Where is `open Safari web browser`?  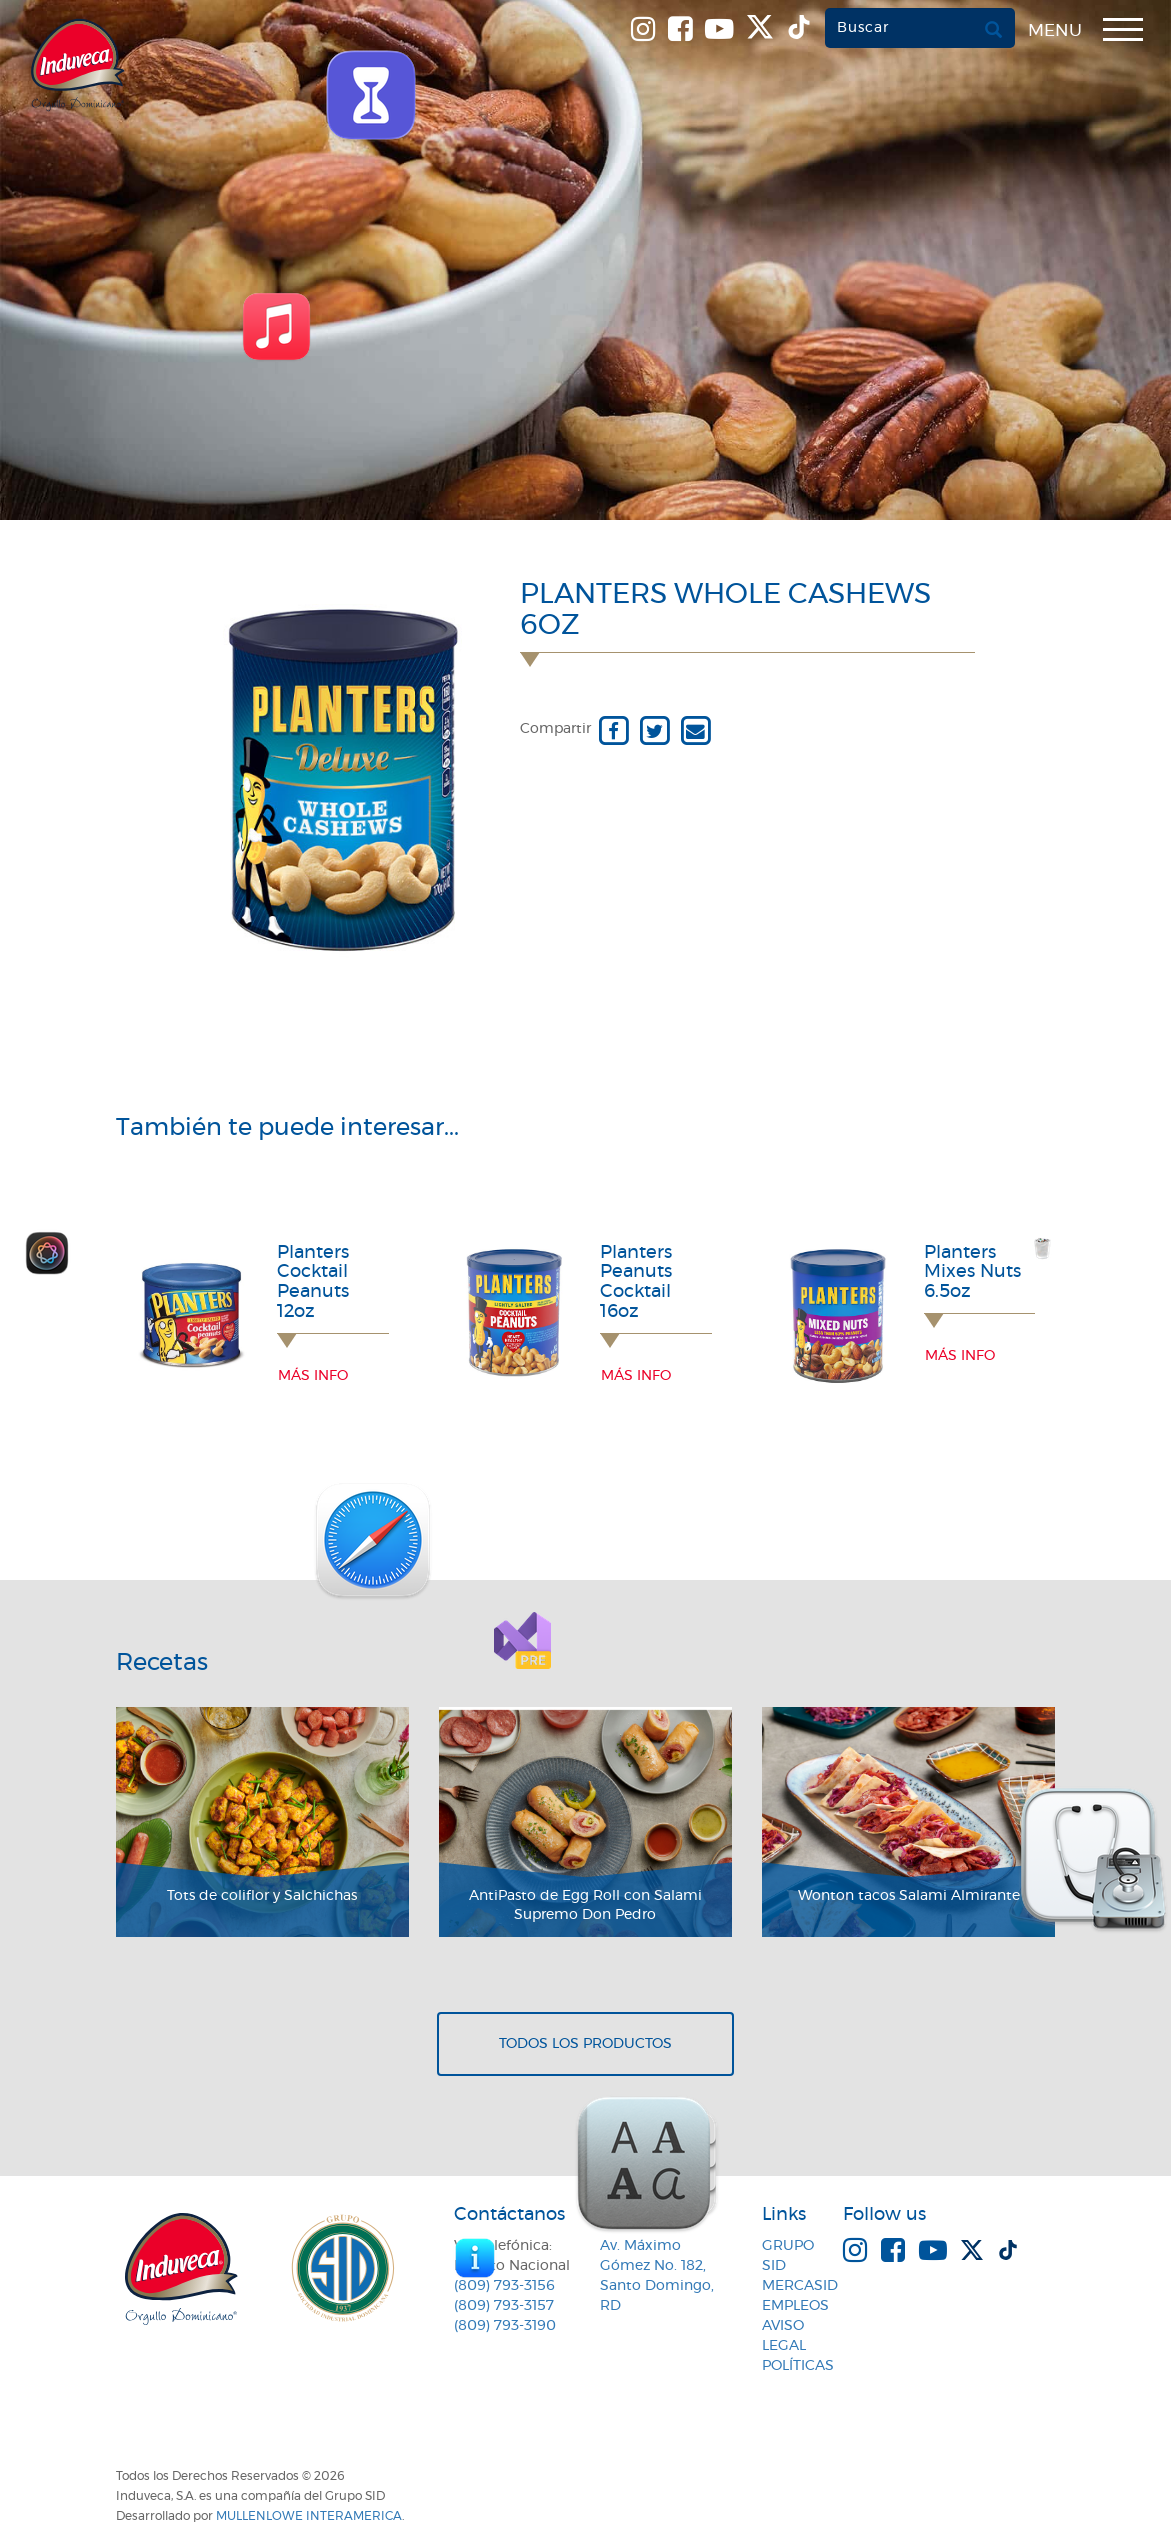
open Safari web browser is located at coordinates (373, 1540).